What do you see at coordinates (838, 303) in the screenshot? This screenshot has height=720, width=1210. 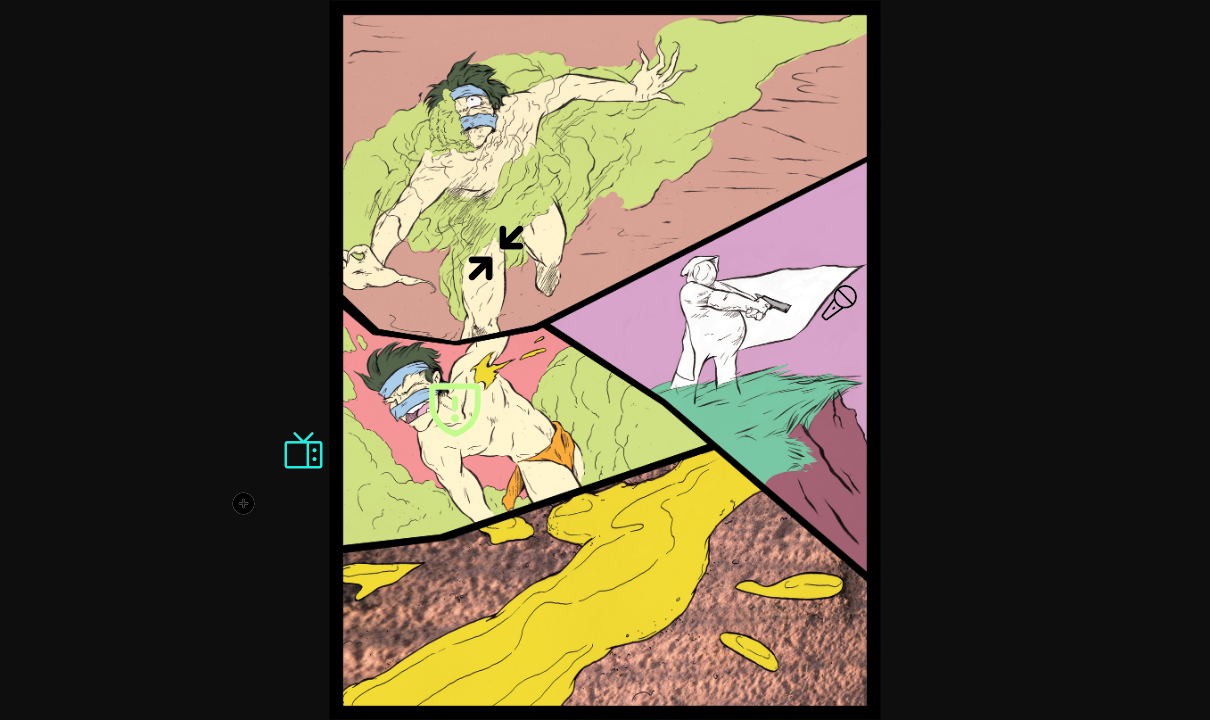 I see `access voice recording or audio input` at bounding box center [838, 303].